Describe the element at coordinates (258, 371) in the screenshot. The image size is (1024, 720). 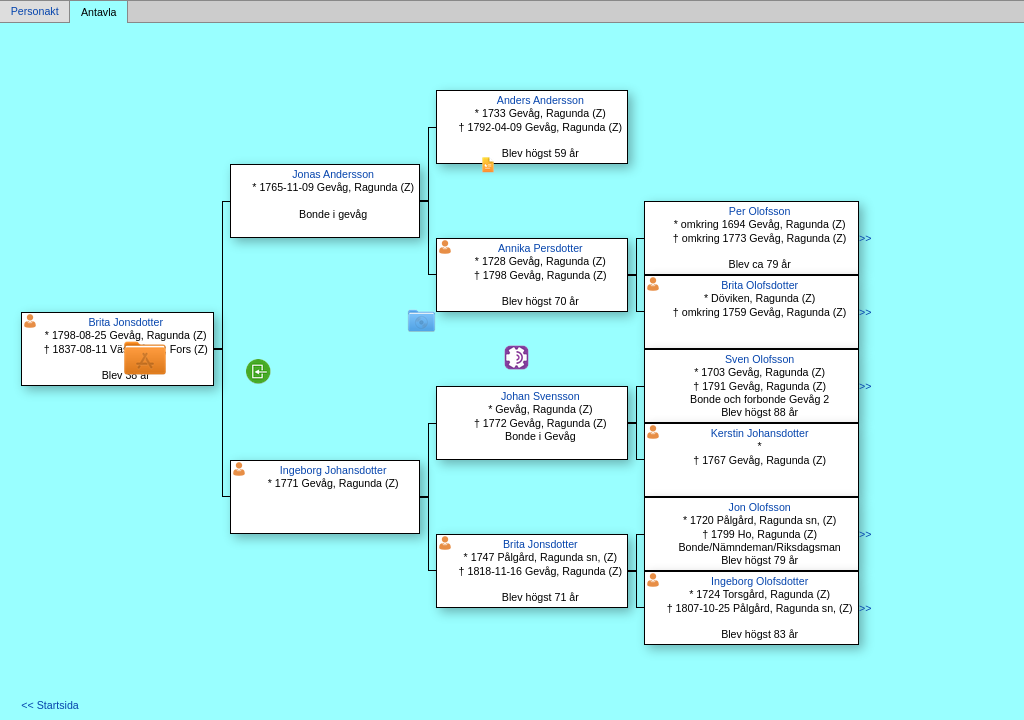
I see `log out of your account` at that location.